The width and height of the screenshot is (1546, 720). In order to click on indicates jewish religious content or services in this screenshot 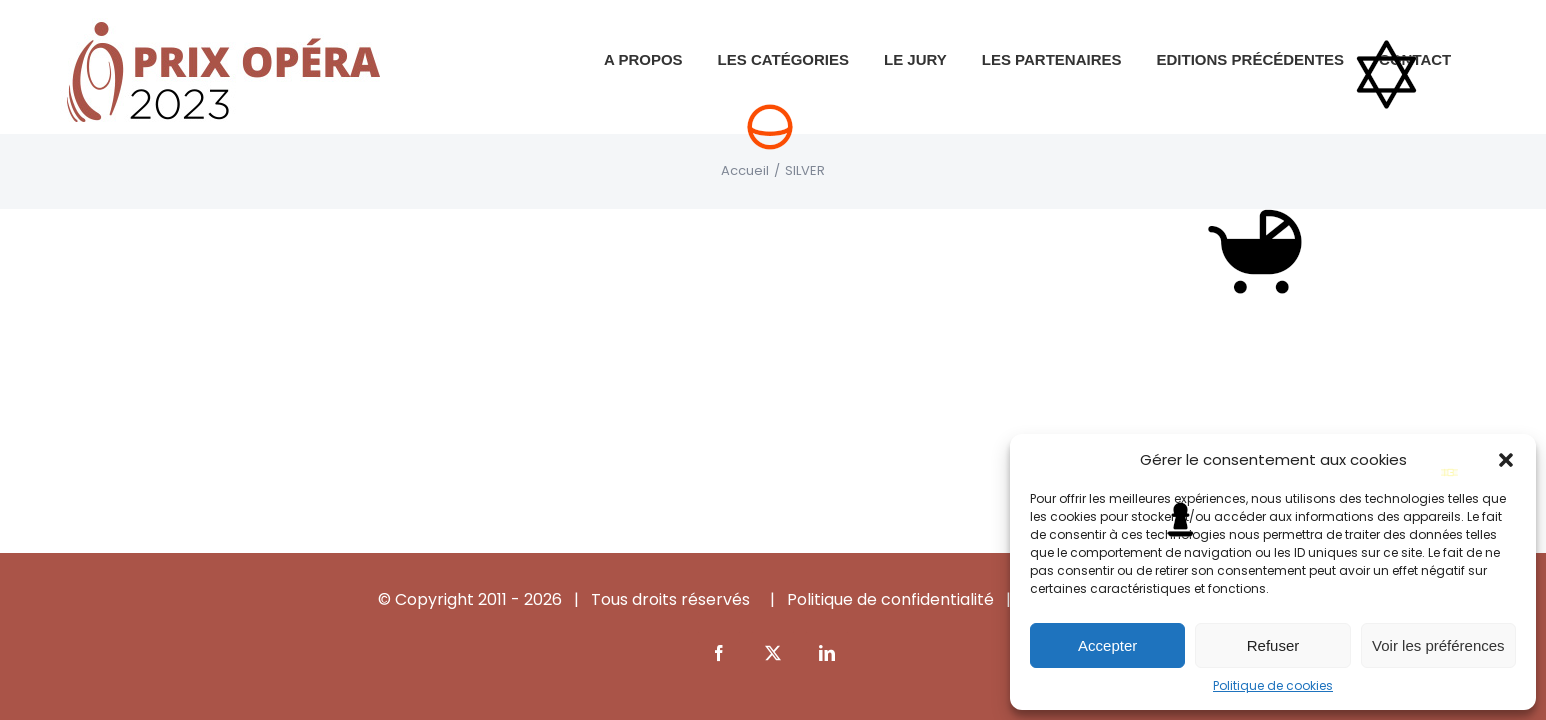, I will do `click(1386, 74)`.